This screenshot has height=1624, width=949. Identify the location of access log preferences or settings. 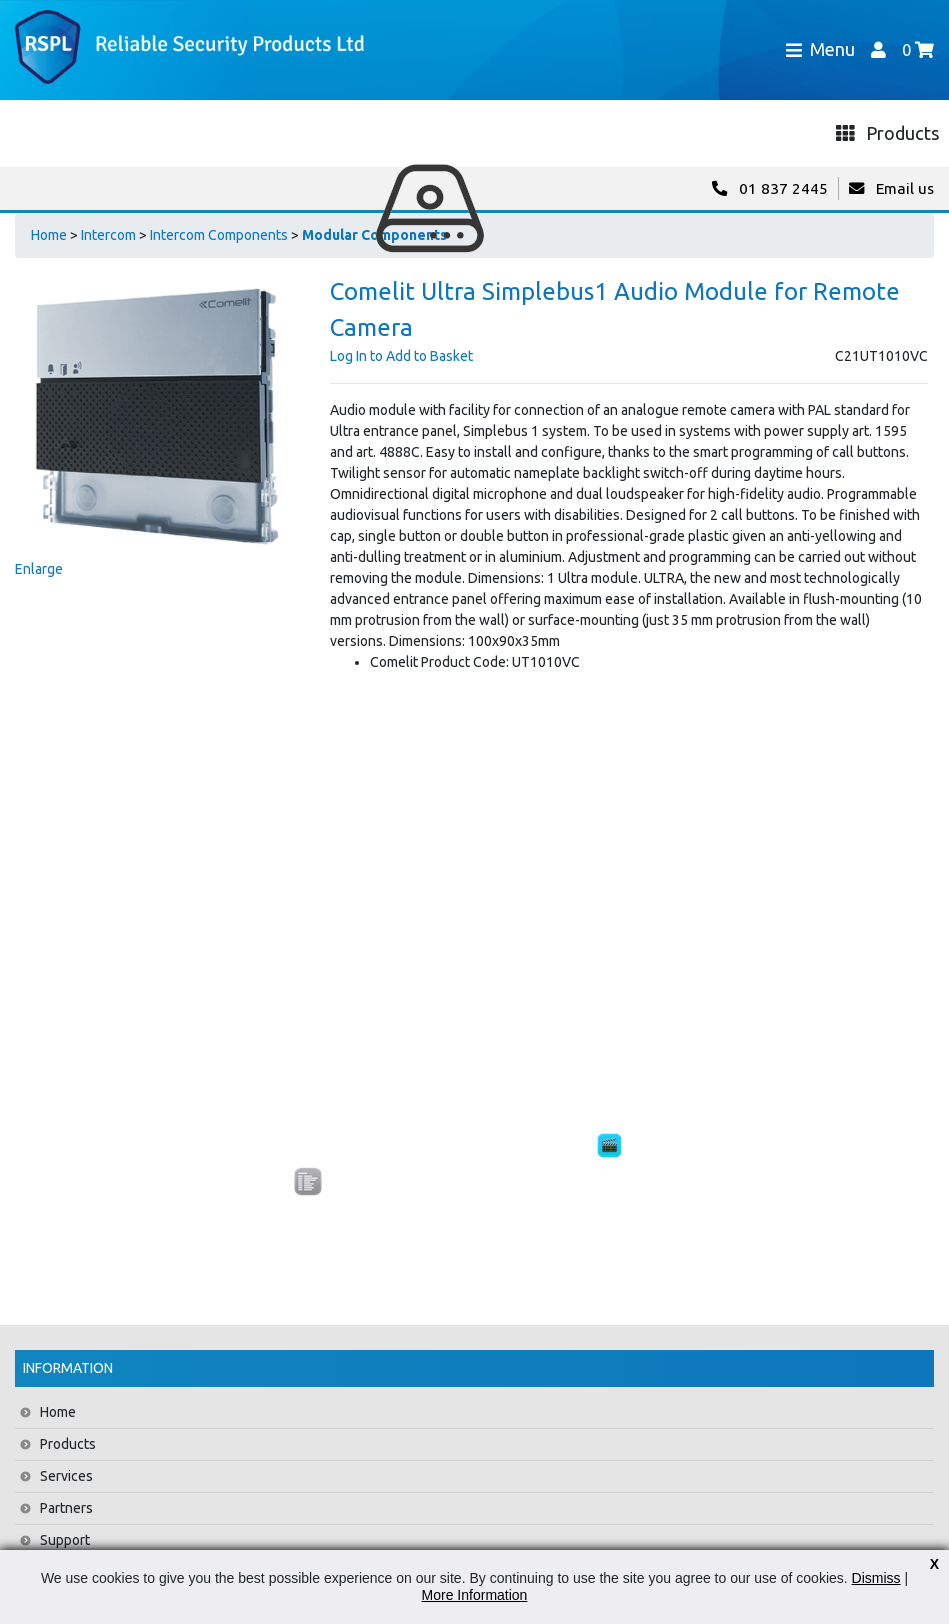
(308, 1182).